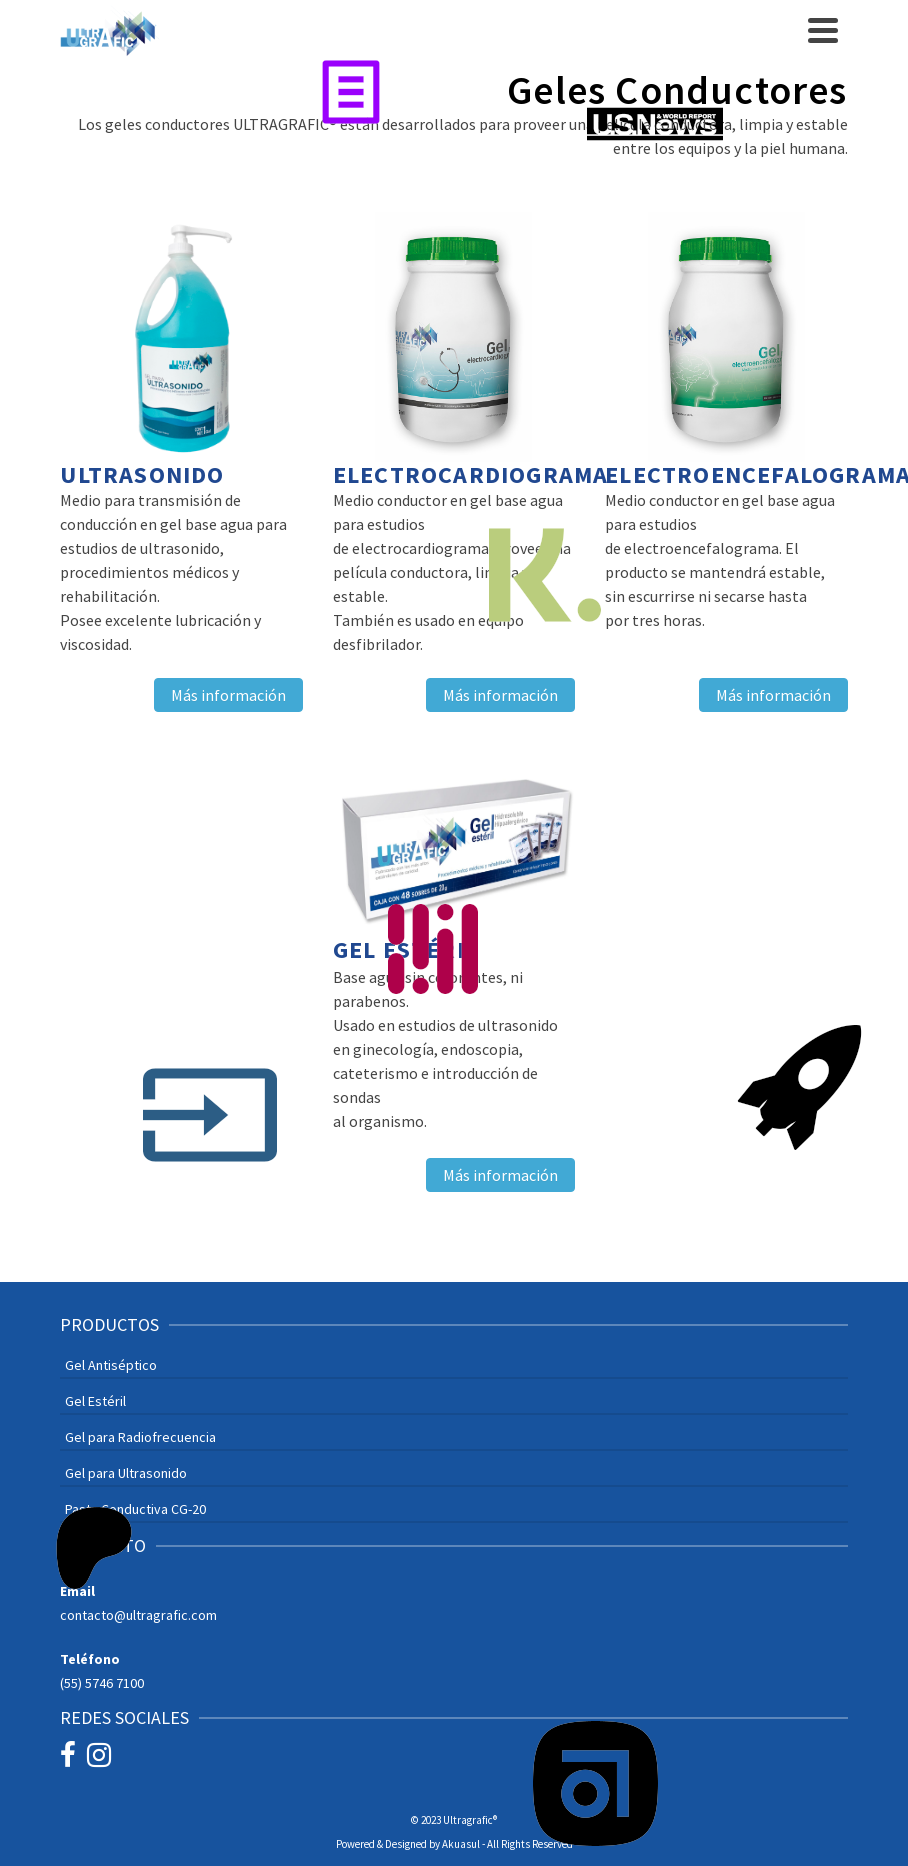  Describe the element at coordinates (595, 1783) in the screenshot. I see `abstract app logo` at that location.